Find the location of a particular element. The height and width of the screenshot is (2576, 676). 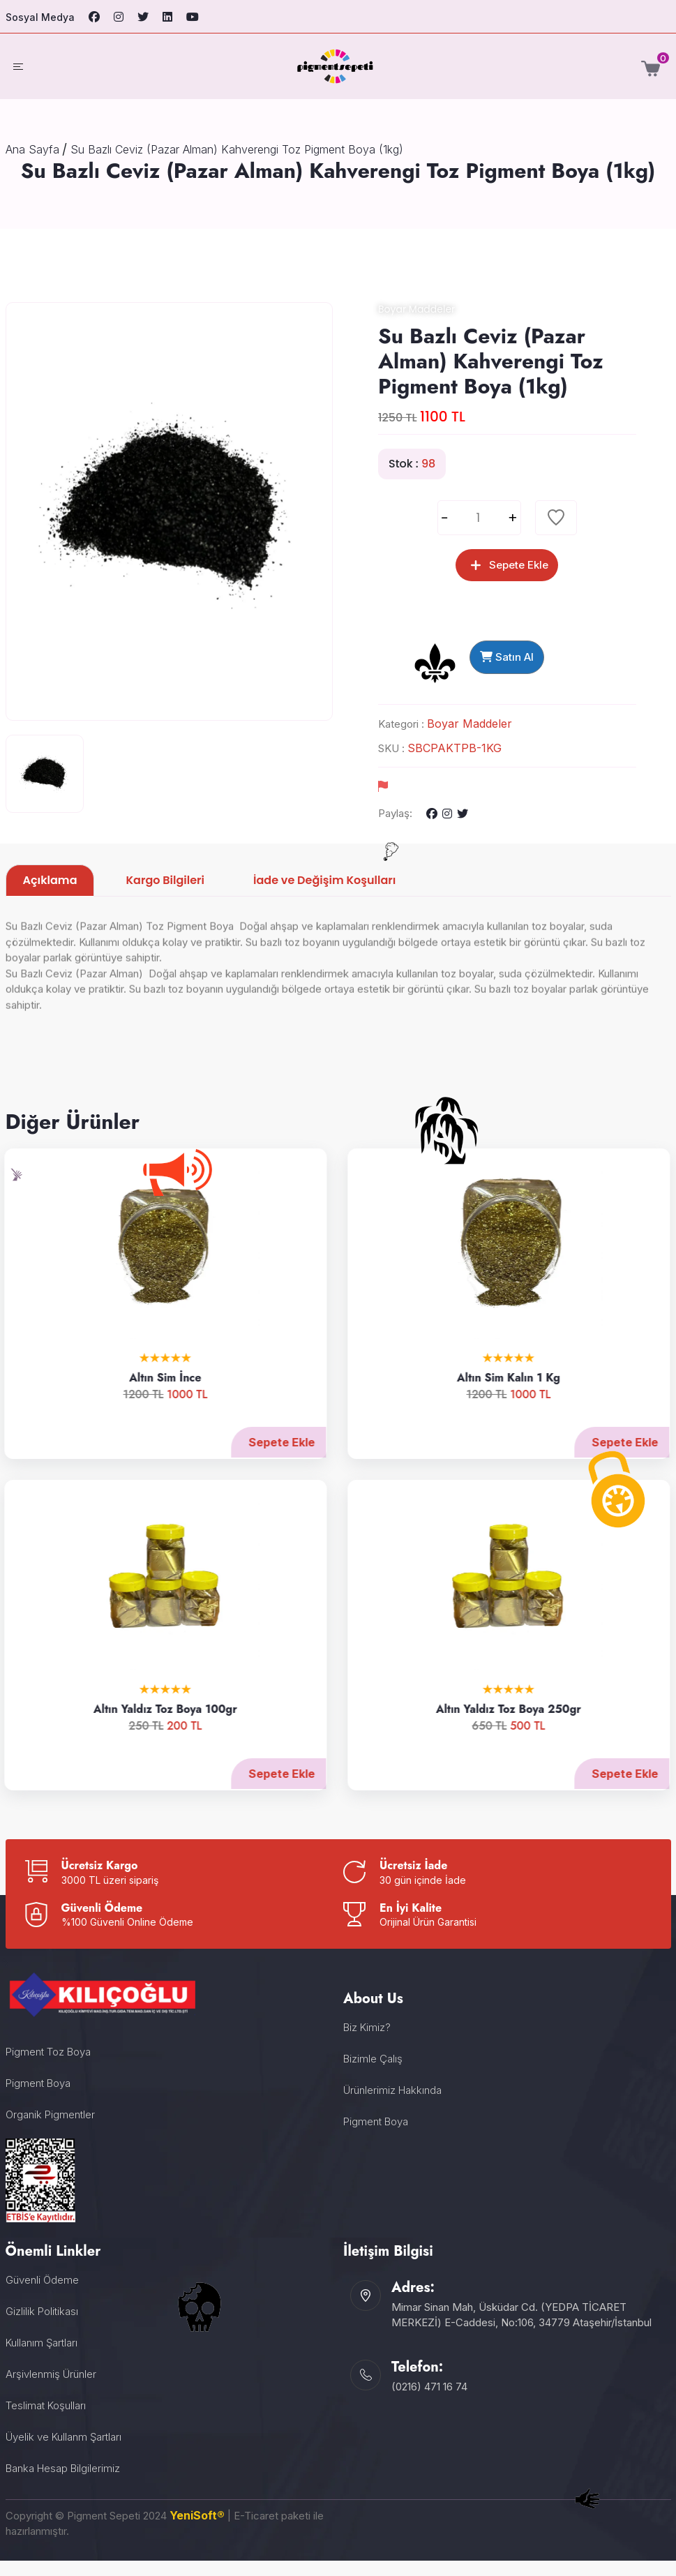

decorative emblem representing French or royal heritage is located at coordinates (435, 663).